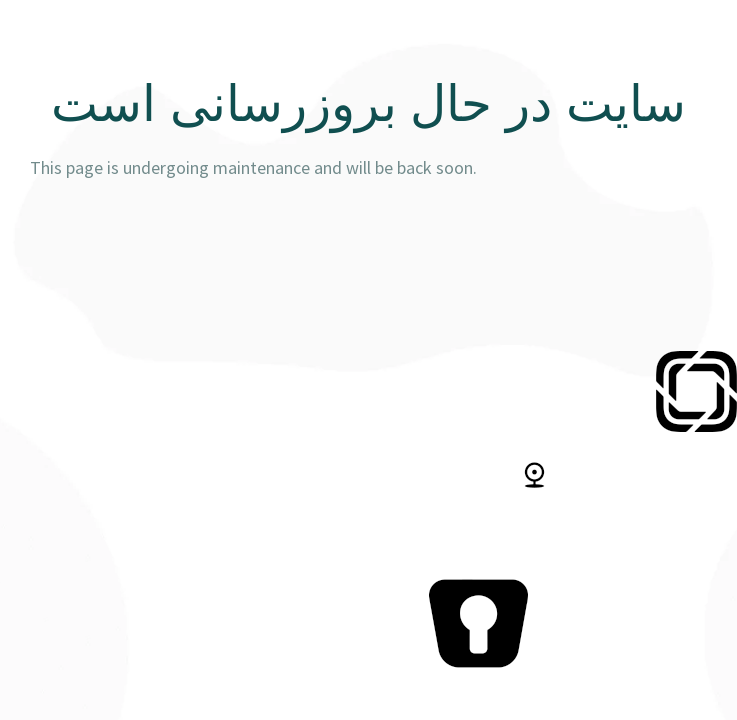  What do you see at coordinates (696, 391) in the screenshot?
I see `Prismic CMS logo` at bounding box center [696, 391].